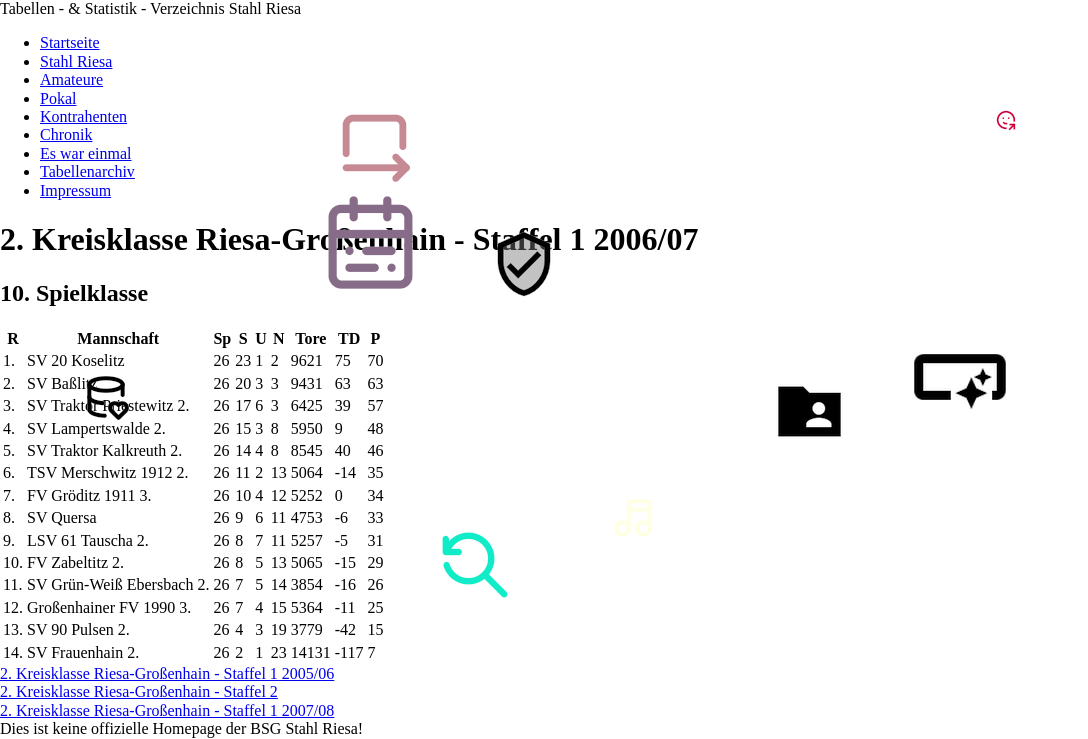  What do you see at coordinates (1006, 120) in the screenshot?
I see `share your mood or status with others` at bounding box center [1006, 120].